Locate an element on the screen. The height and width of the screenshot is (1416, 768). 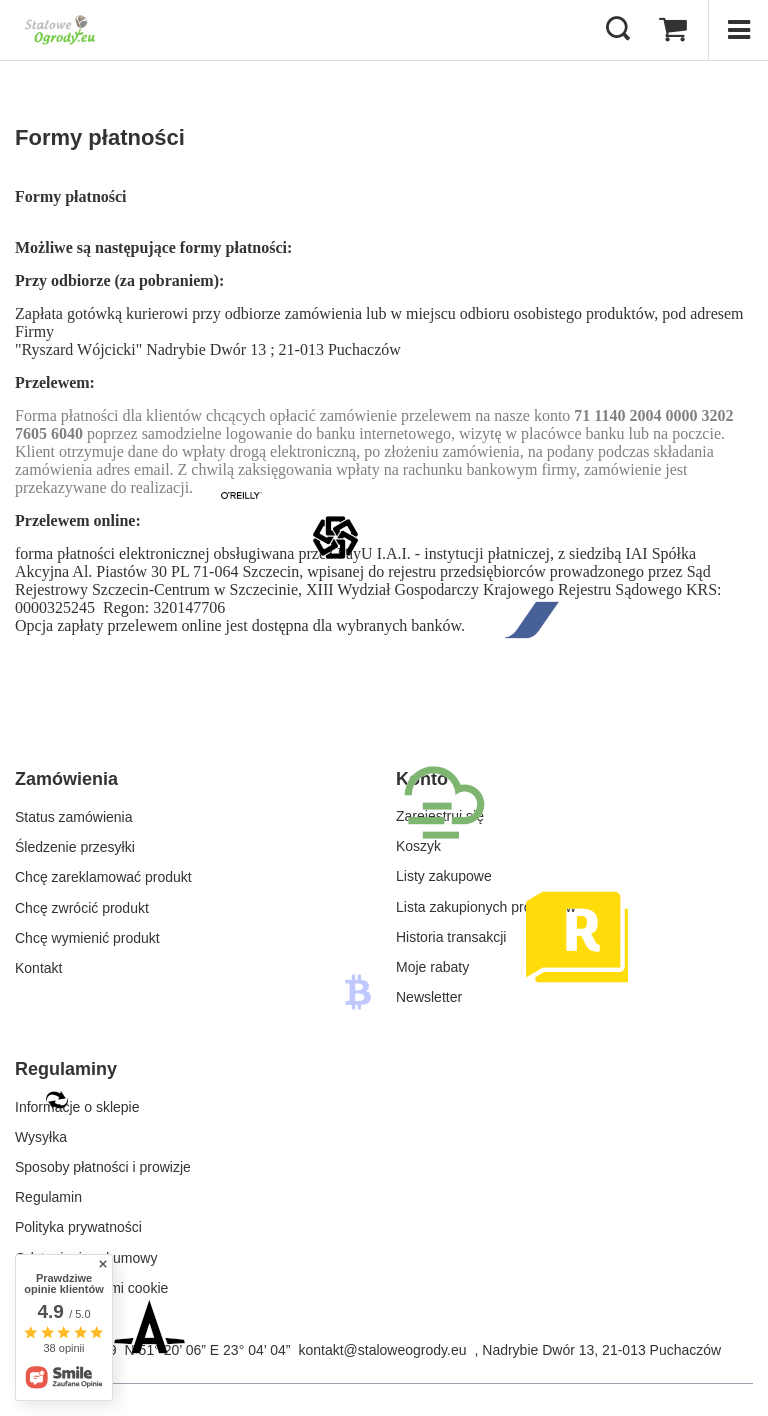
visit o'reilly learning platform is located at coordinates (241, 495).